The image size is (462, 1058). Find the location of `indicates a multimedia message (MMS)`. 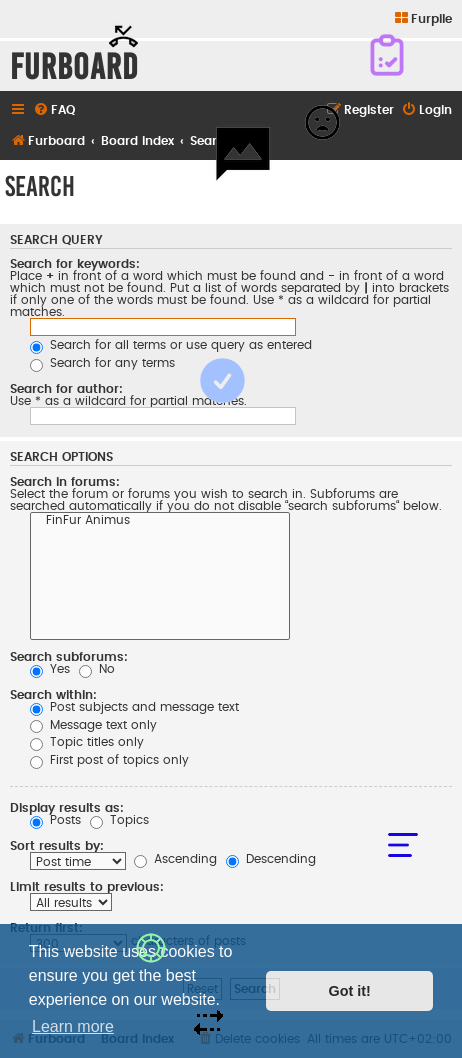

indicates a multimedia message (MMS) is located at coordinates (243, 154).